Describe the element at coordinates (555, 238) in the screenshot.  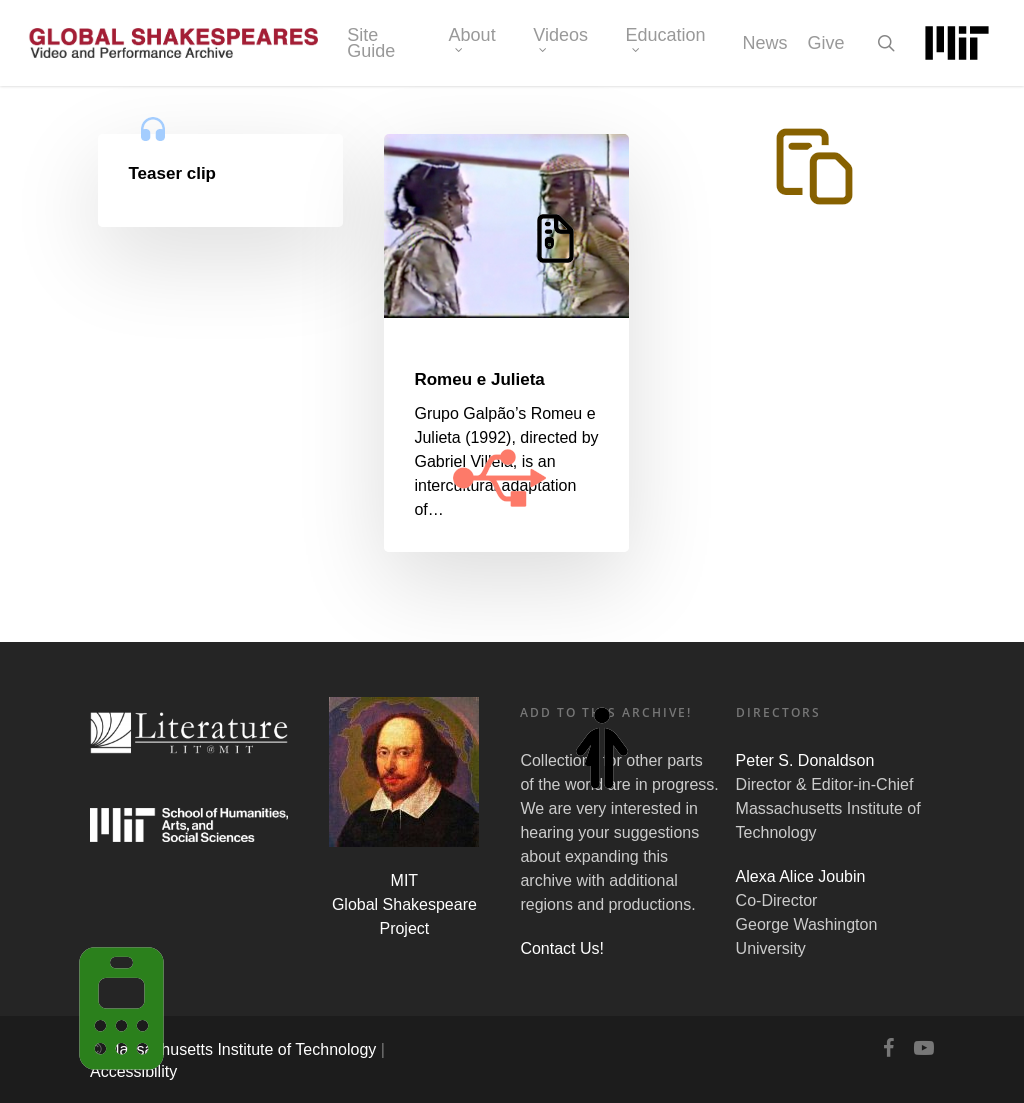
I see `view compressed or archived files` at that location.